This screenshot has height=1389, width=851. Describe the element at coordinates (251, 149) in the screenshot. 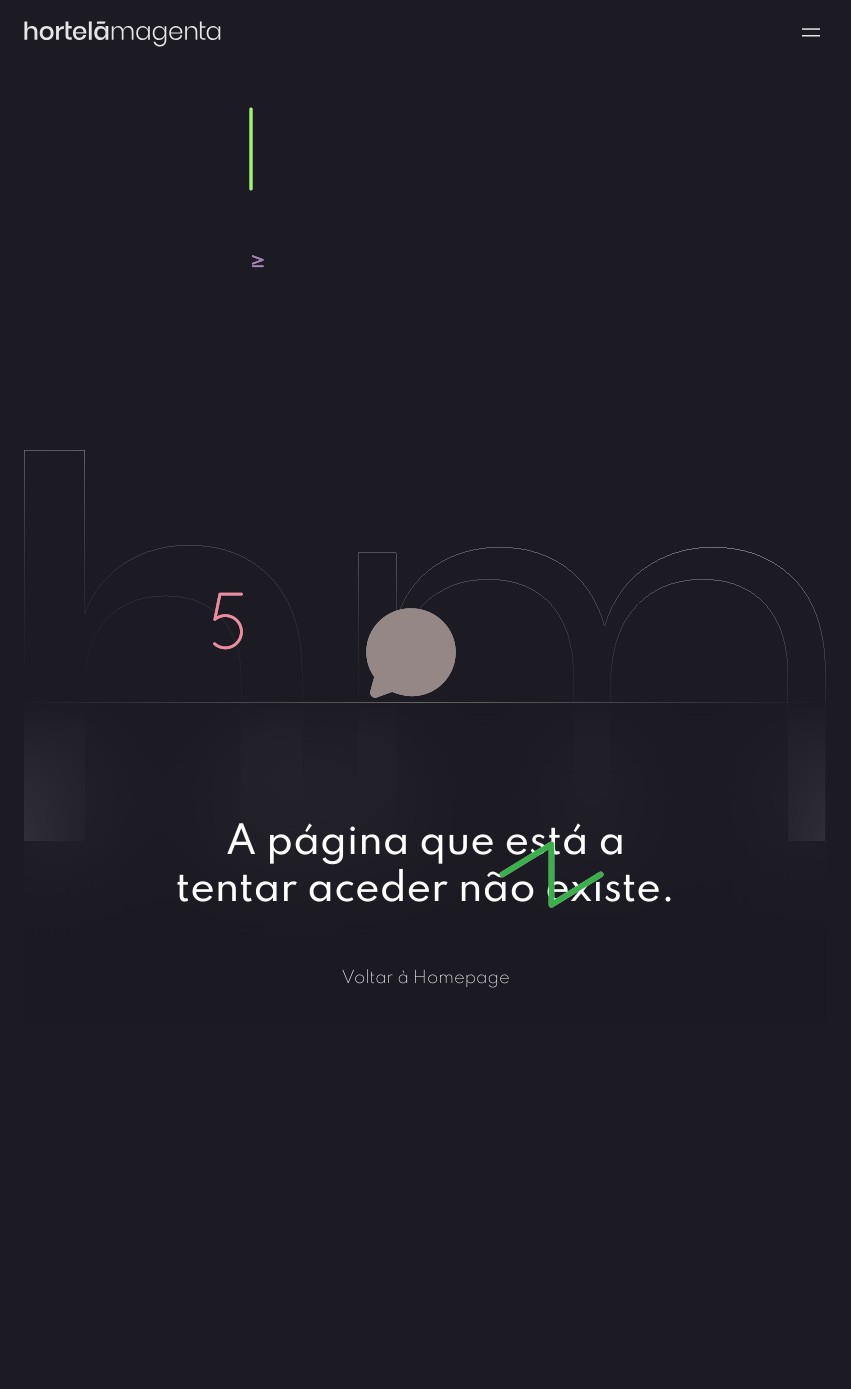

I see `vertical divider separating UI elements` at that location.